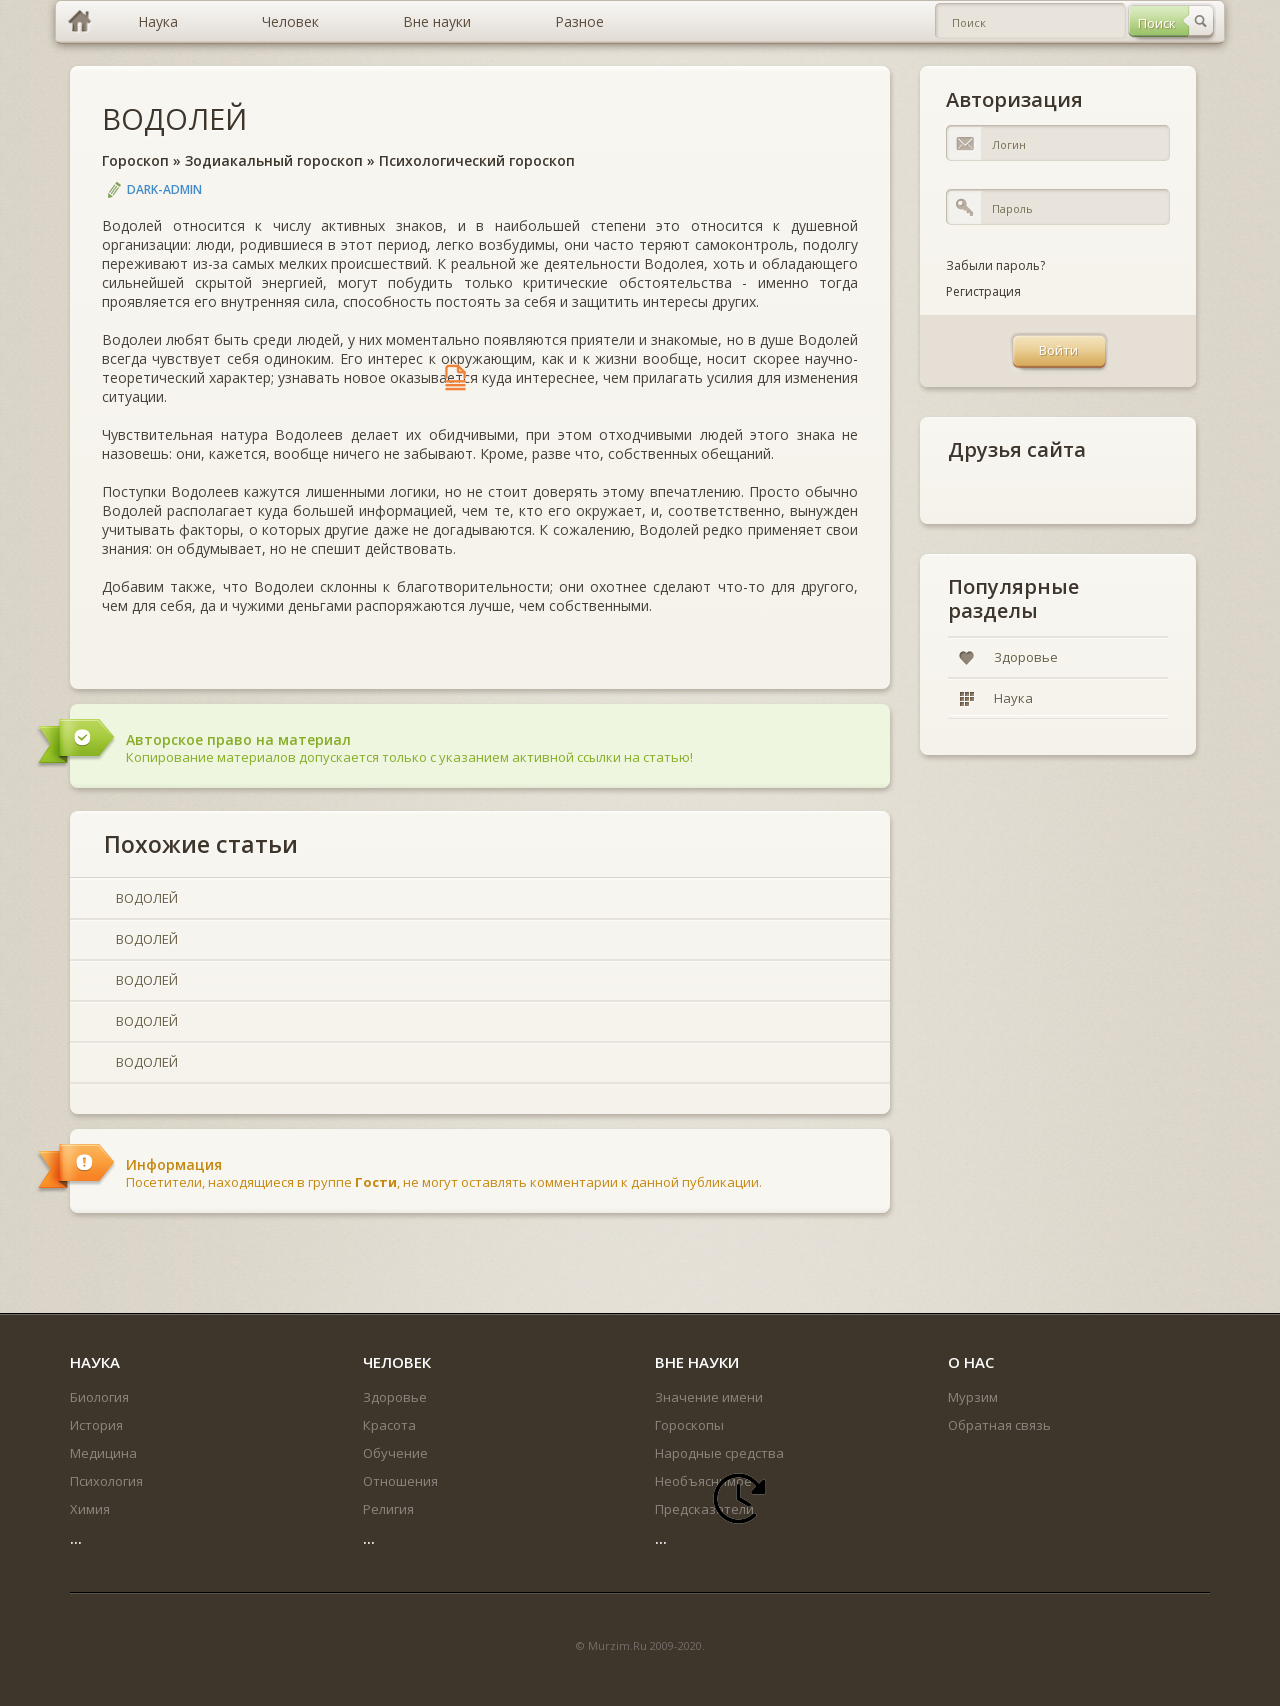  Describe the element at coordinates (738, 1498) in the screenshot. I see `restore from history` at that location.